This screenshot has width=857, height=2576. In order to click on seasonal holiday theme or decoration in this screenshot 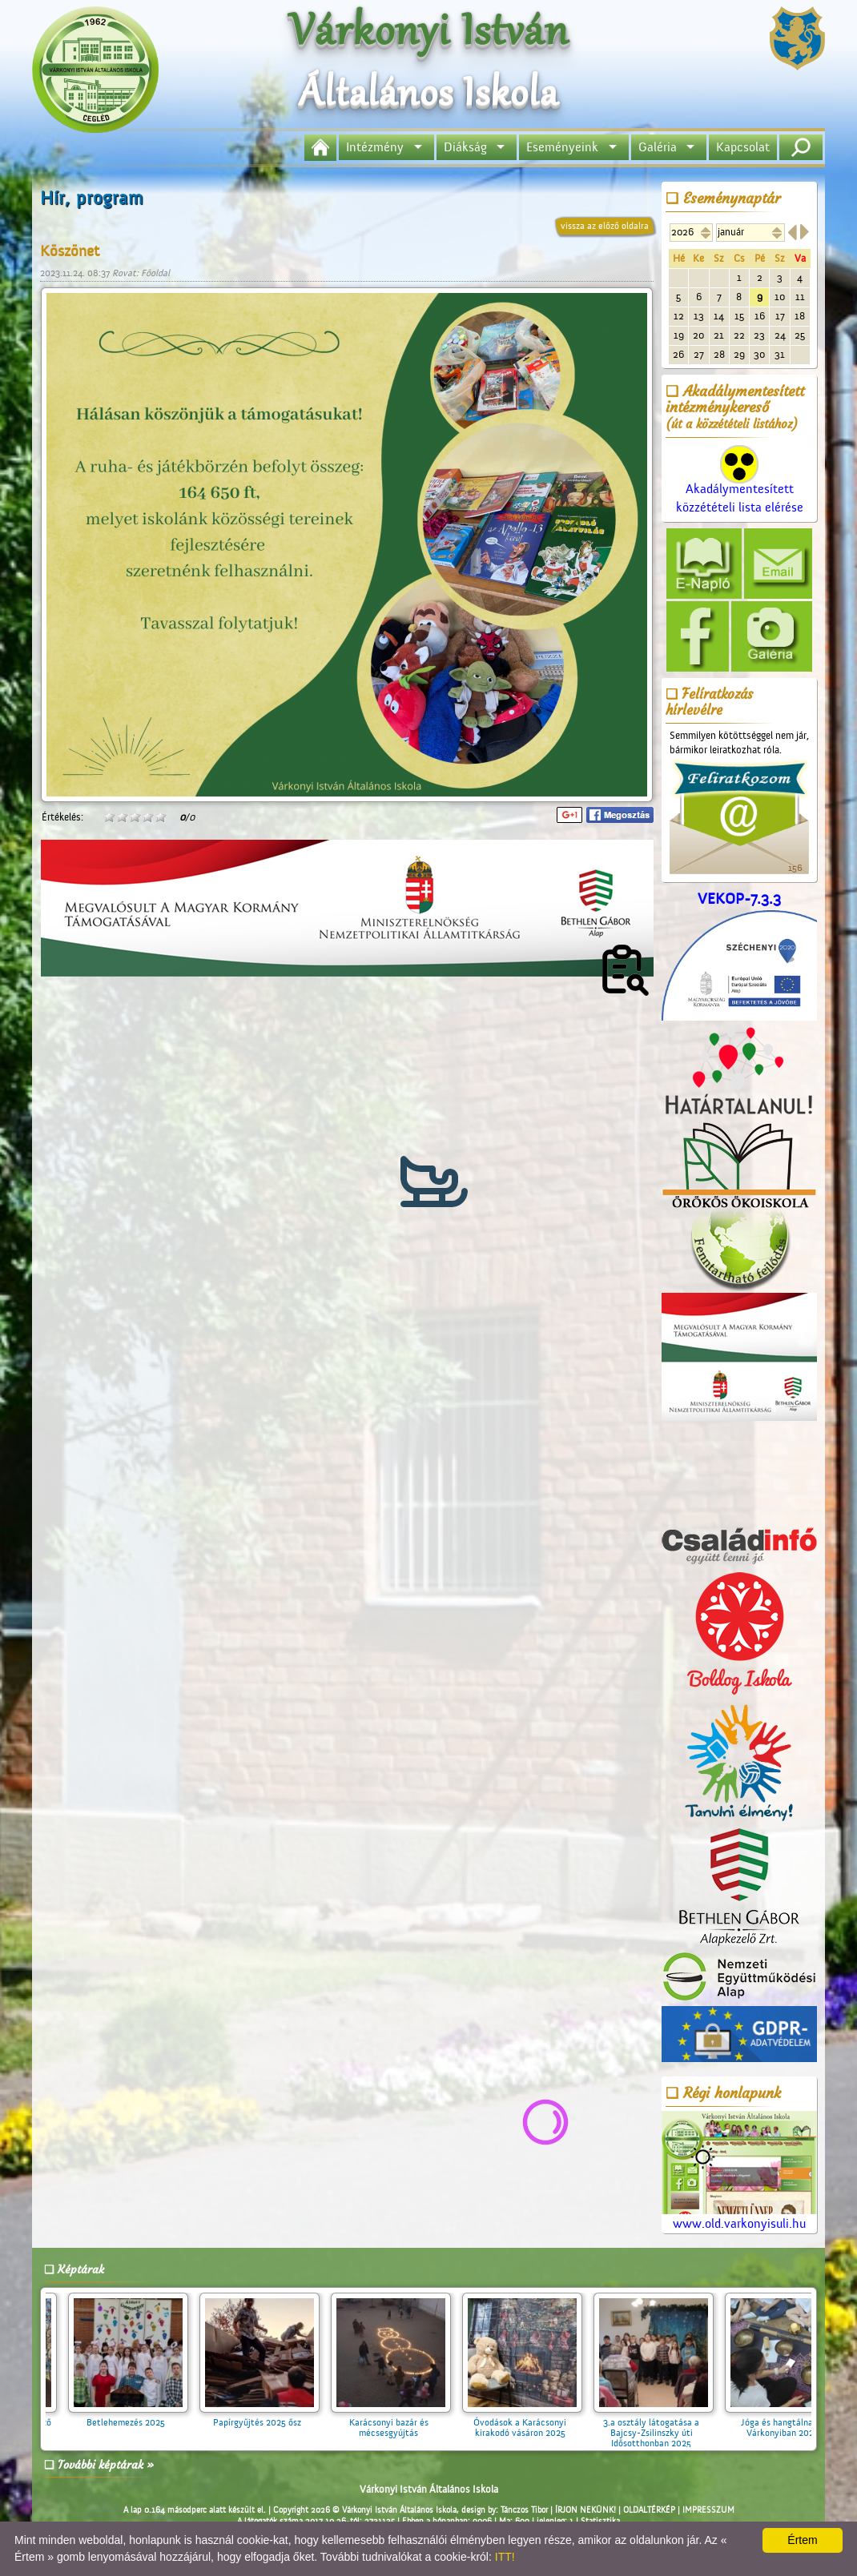, I will do `click(433, 1182)`.